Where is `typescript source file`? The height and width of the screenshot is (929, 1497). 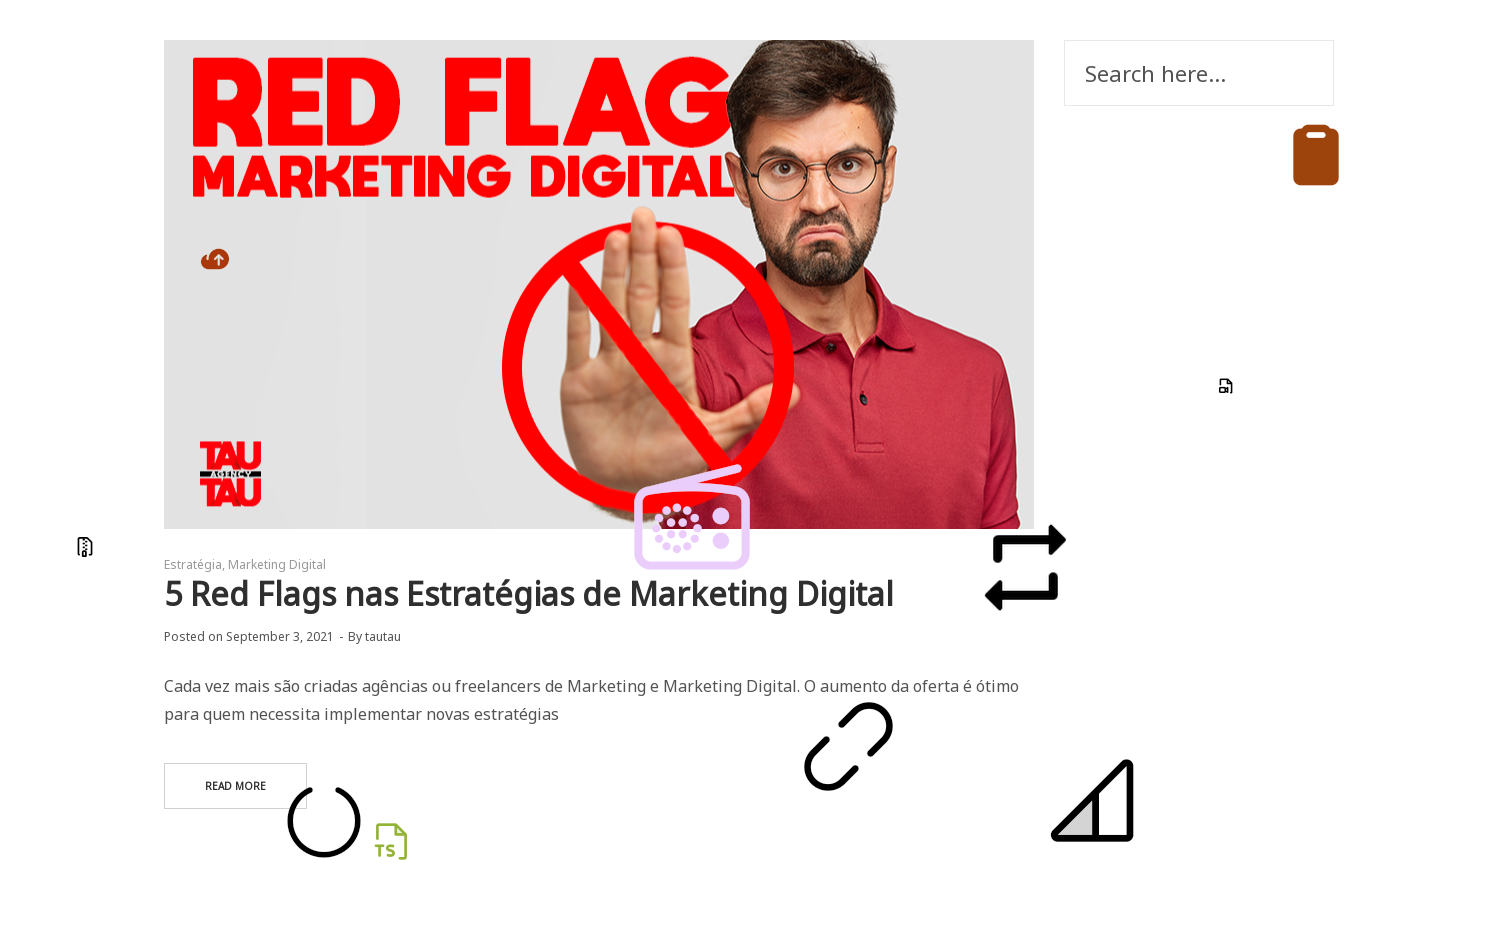
typescript source file is located at coordinates (391, 841).